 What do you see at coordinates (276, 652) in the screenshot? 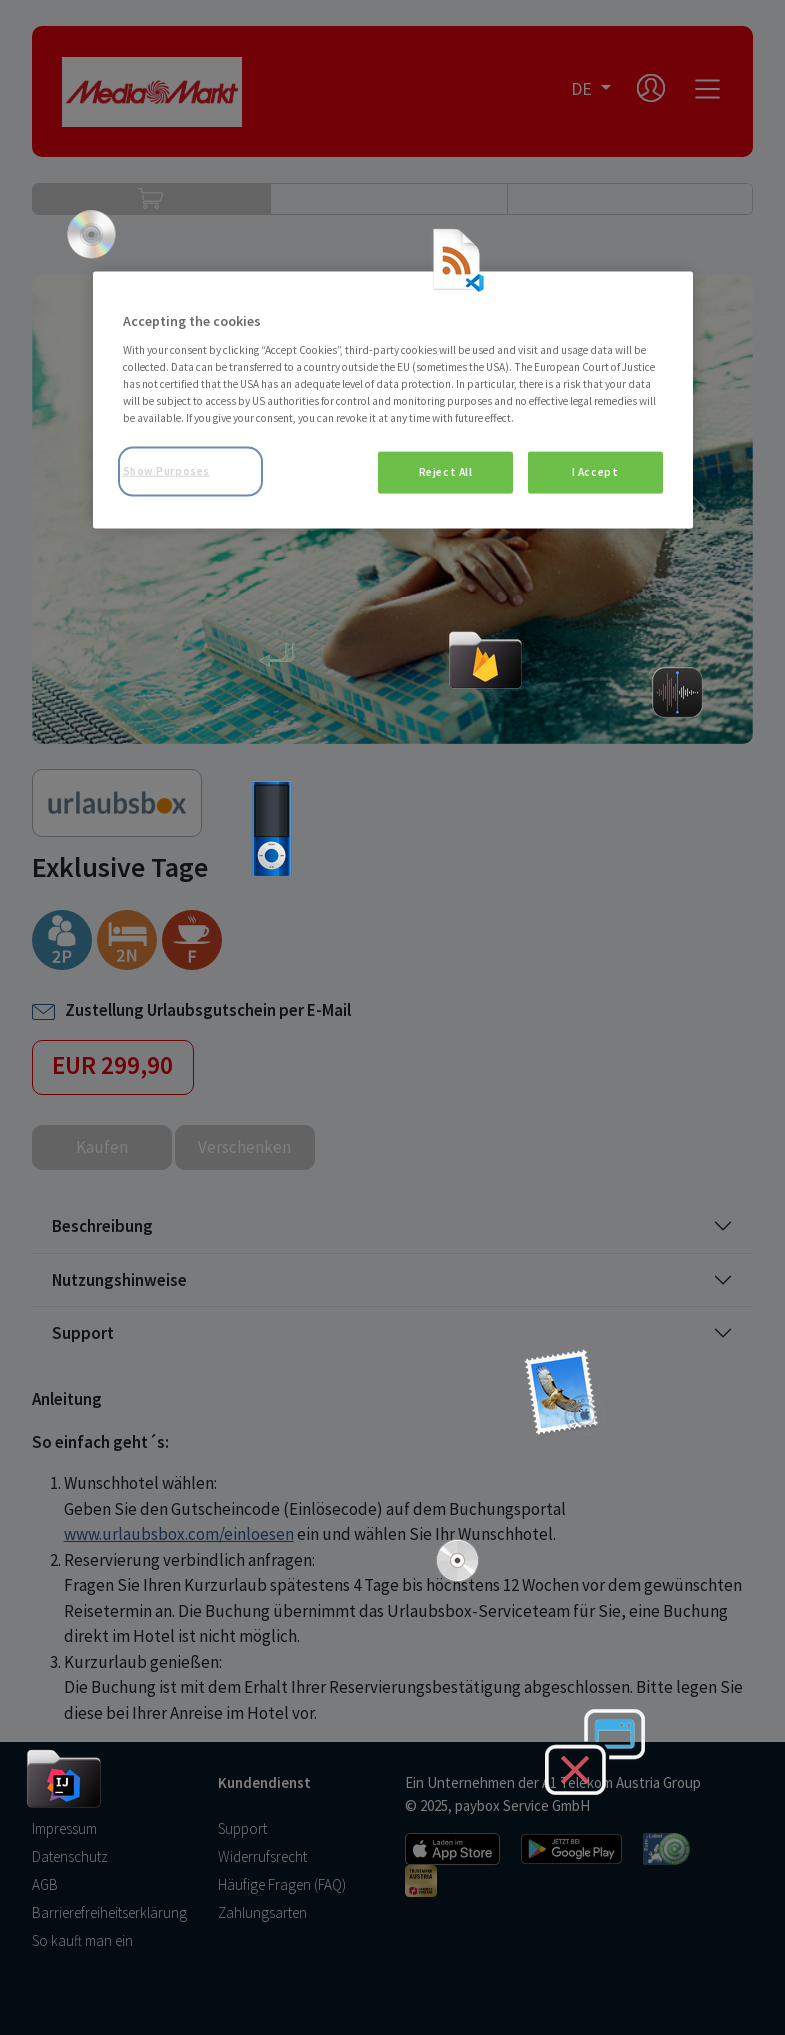
I see `reply to all recipients of an email` at bounding box center [276, 652].